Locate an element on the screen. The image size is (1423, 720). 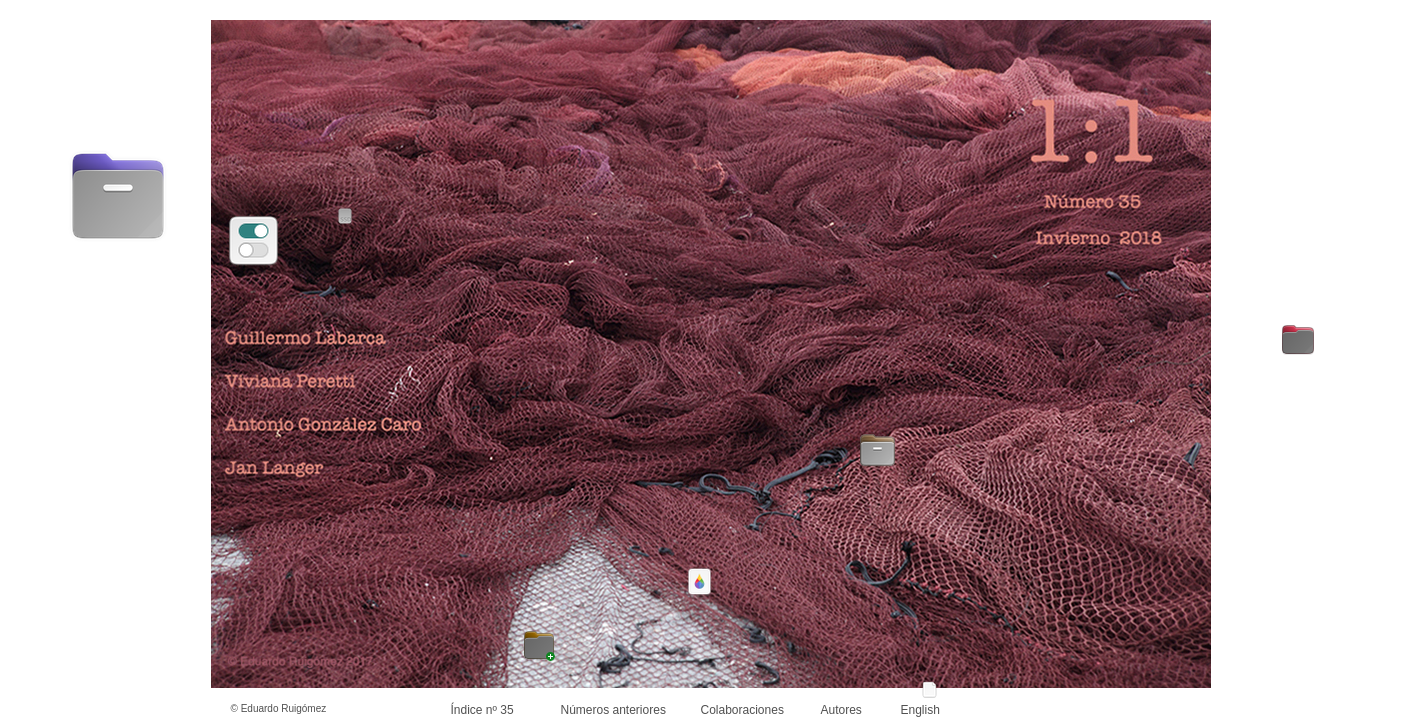
open a folder or directory is located at coordinates (1298, 339).